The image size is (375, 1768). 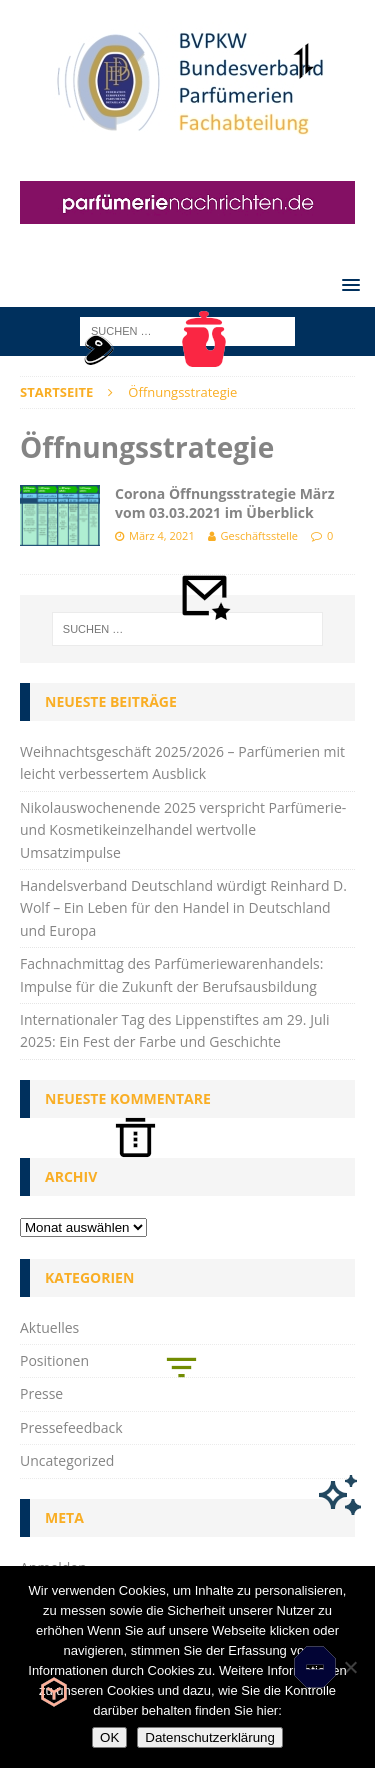 What do you see at coordinates (99, 350) in the screenshot?
I see `Gentoo Linux logo` at bounding box center [99, 350].